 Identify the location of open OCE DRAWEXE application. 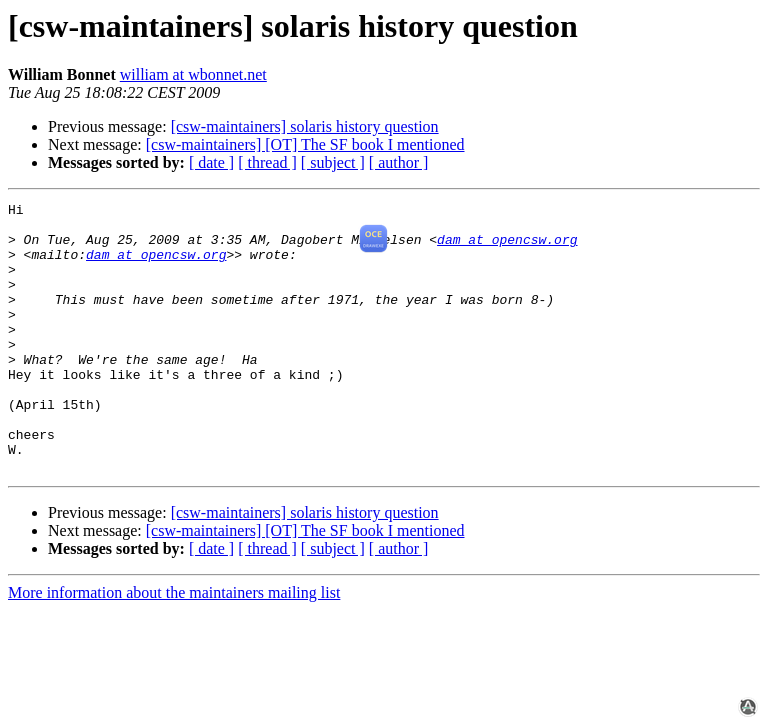
(373, 238).